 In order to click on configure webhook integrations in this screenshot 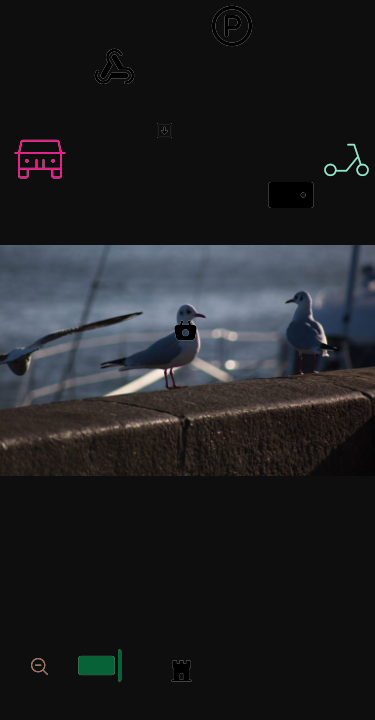, I will do `click(114, 68)`.